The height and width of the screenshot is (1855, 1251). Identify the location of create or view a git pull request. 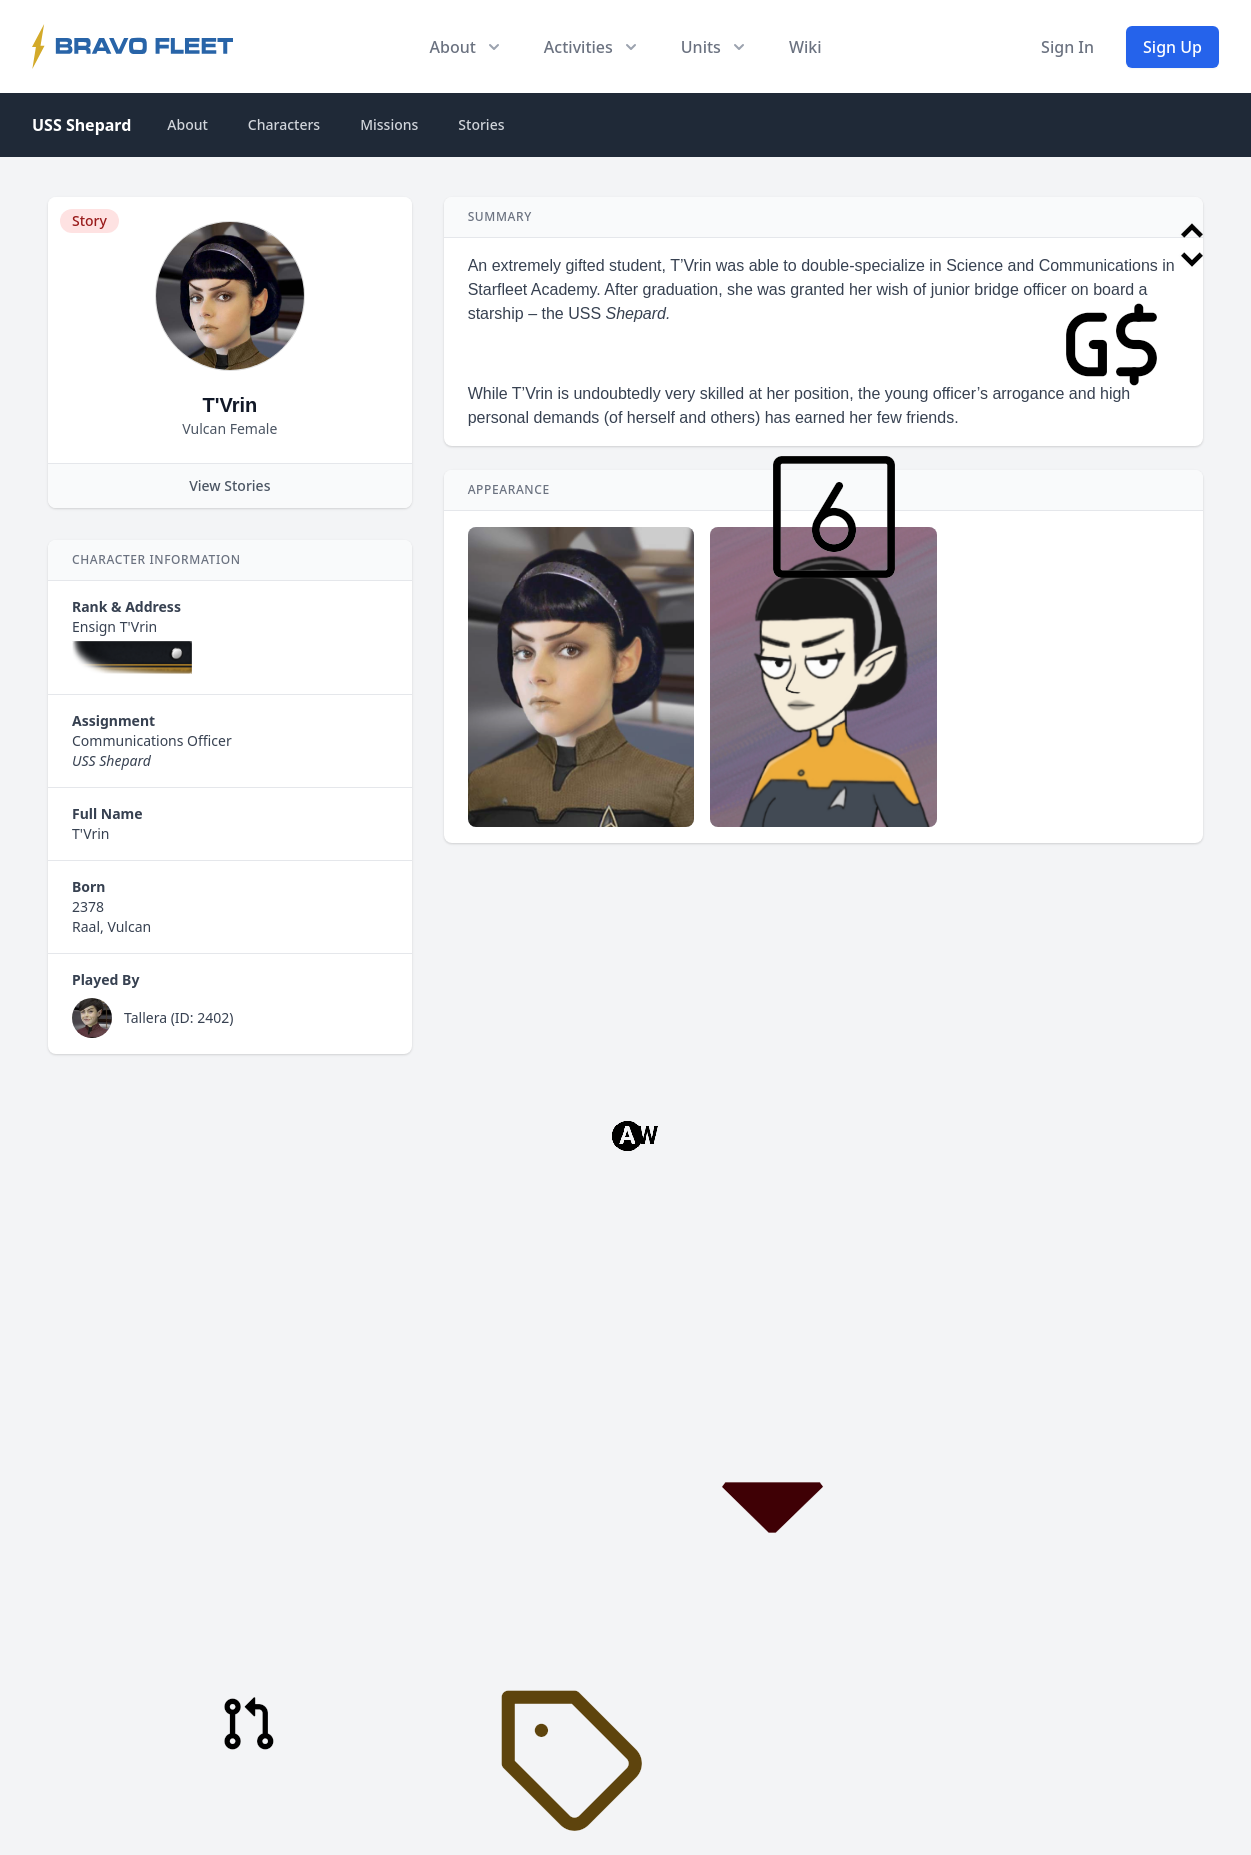
(248, 1724).